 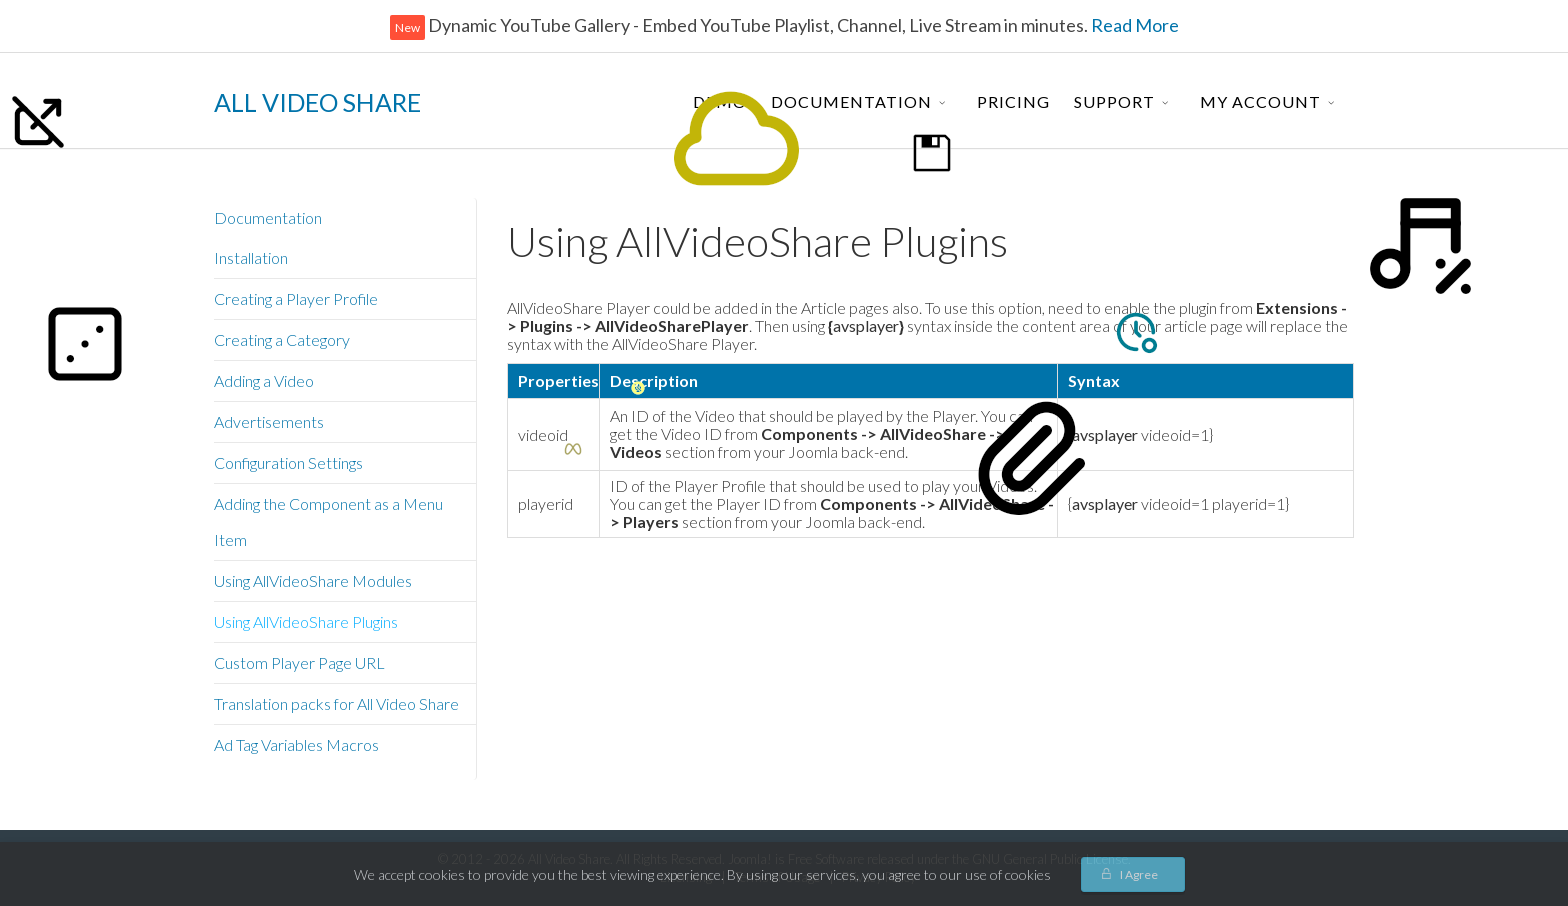 What do you see at coordinates (1030, 458) in the screenshot?
I see `attach a file to your message` at bounding box center [1030, 458].